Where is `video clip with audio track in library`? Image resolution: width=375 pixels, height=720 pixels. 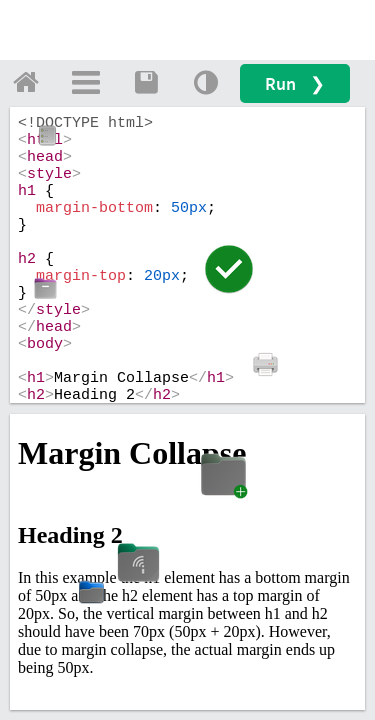 video clip with audio track in library is located at coordinates (269, 500).